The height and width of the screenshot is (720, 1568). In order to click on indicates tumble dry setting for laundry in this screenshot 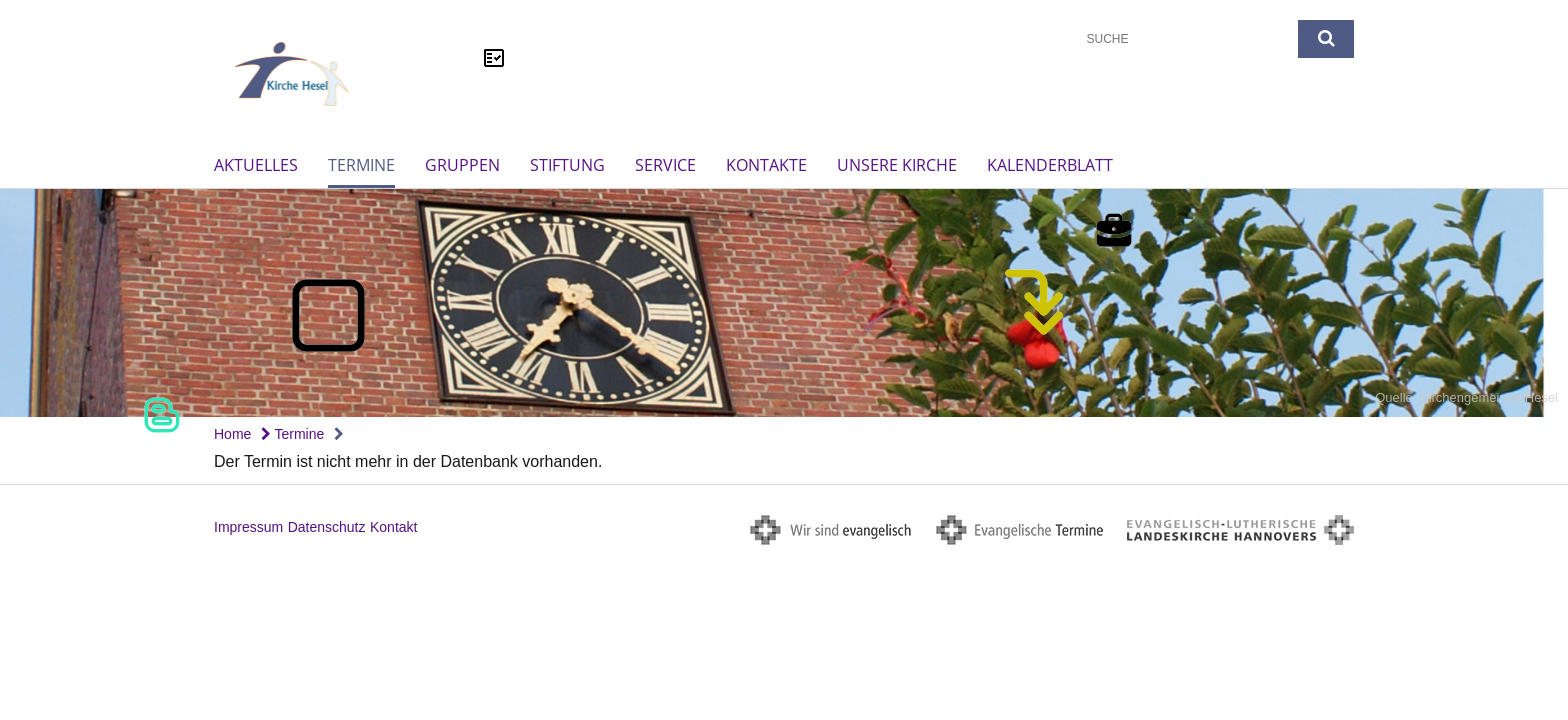, I will do `click(328, 315)`.